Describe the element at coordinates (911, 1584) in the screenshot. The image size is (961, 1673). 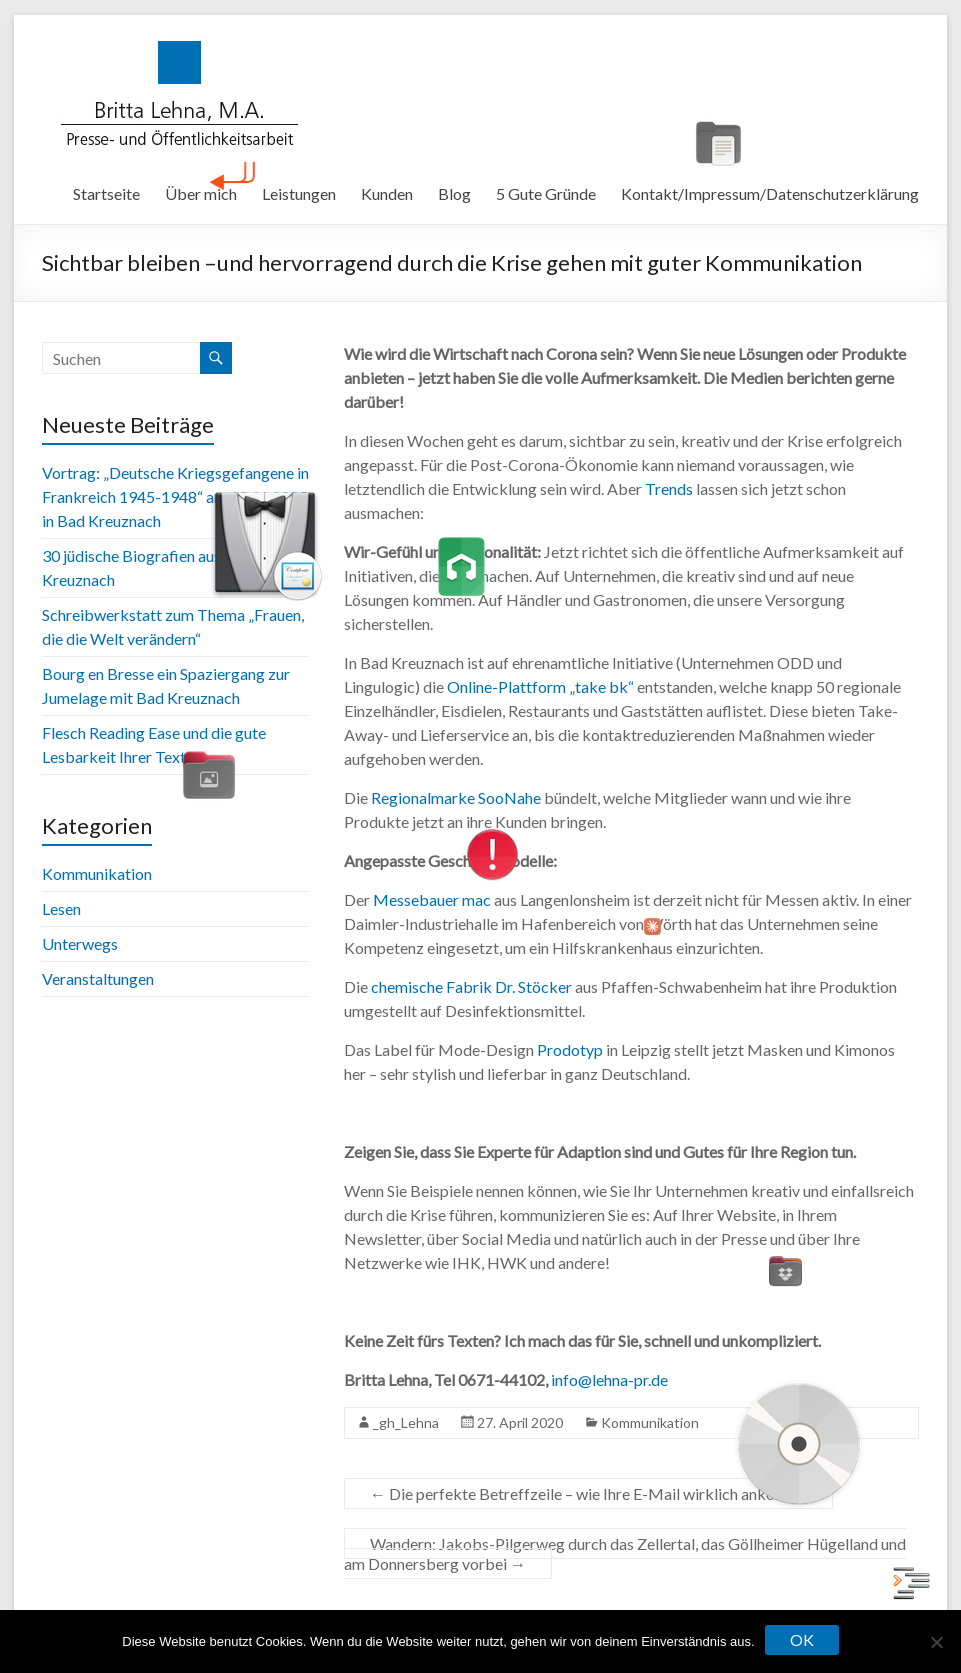
I see `decrease text indentation` at that location.